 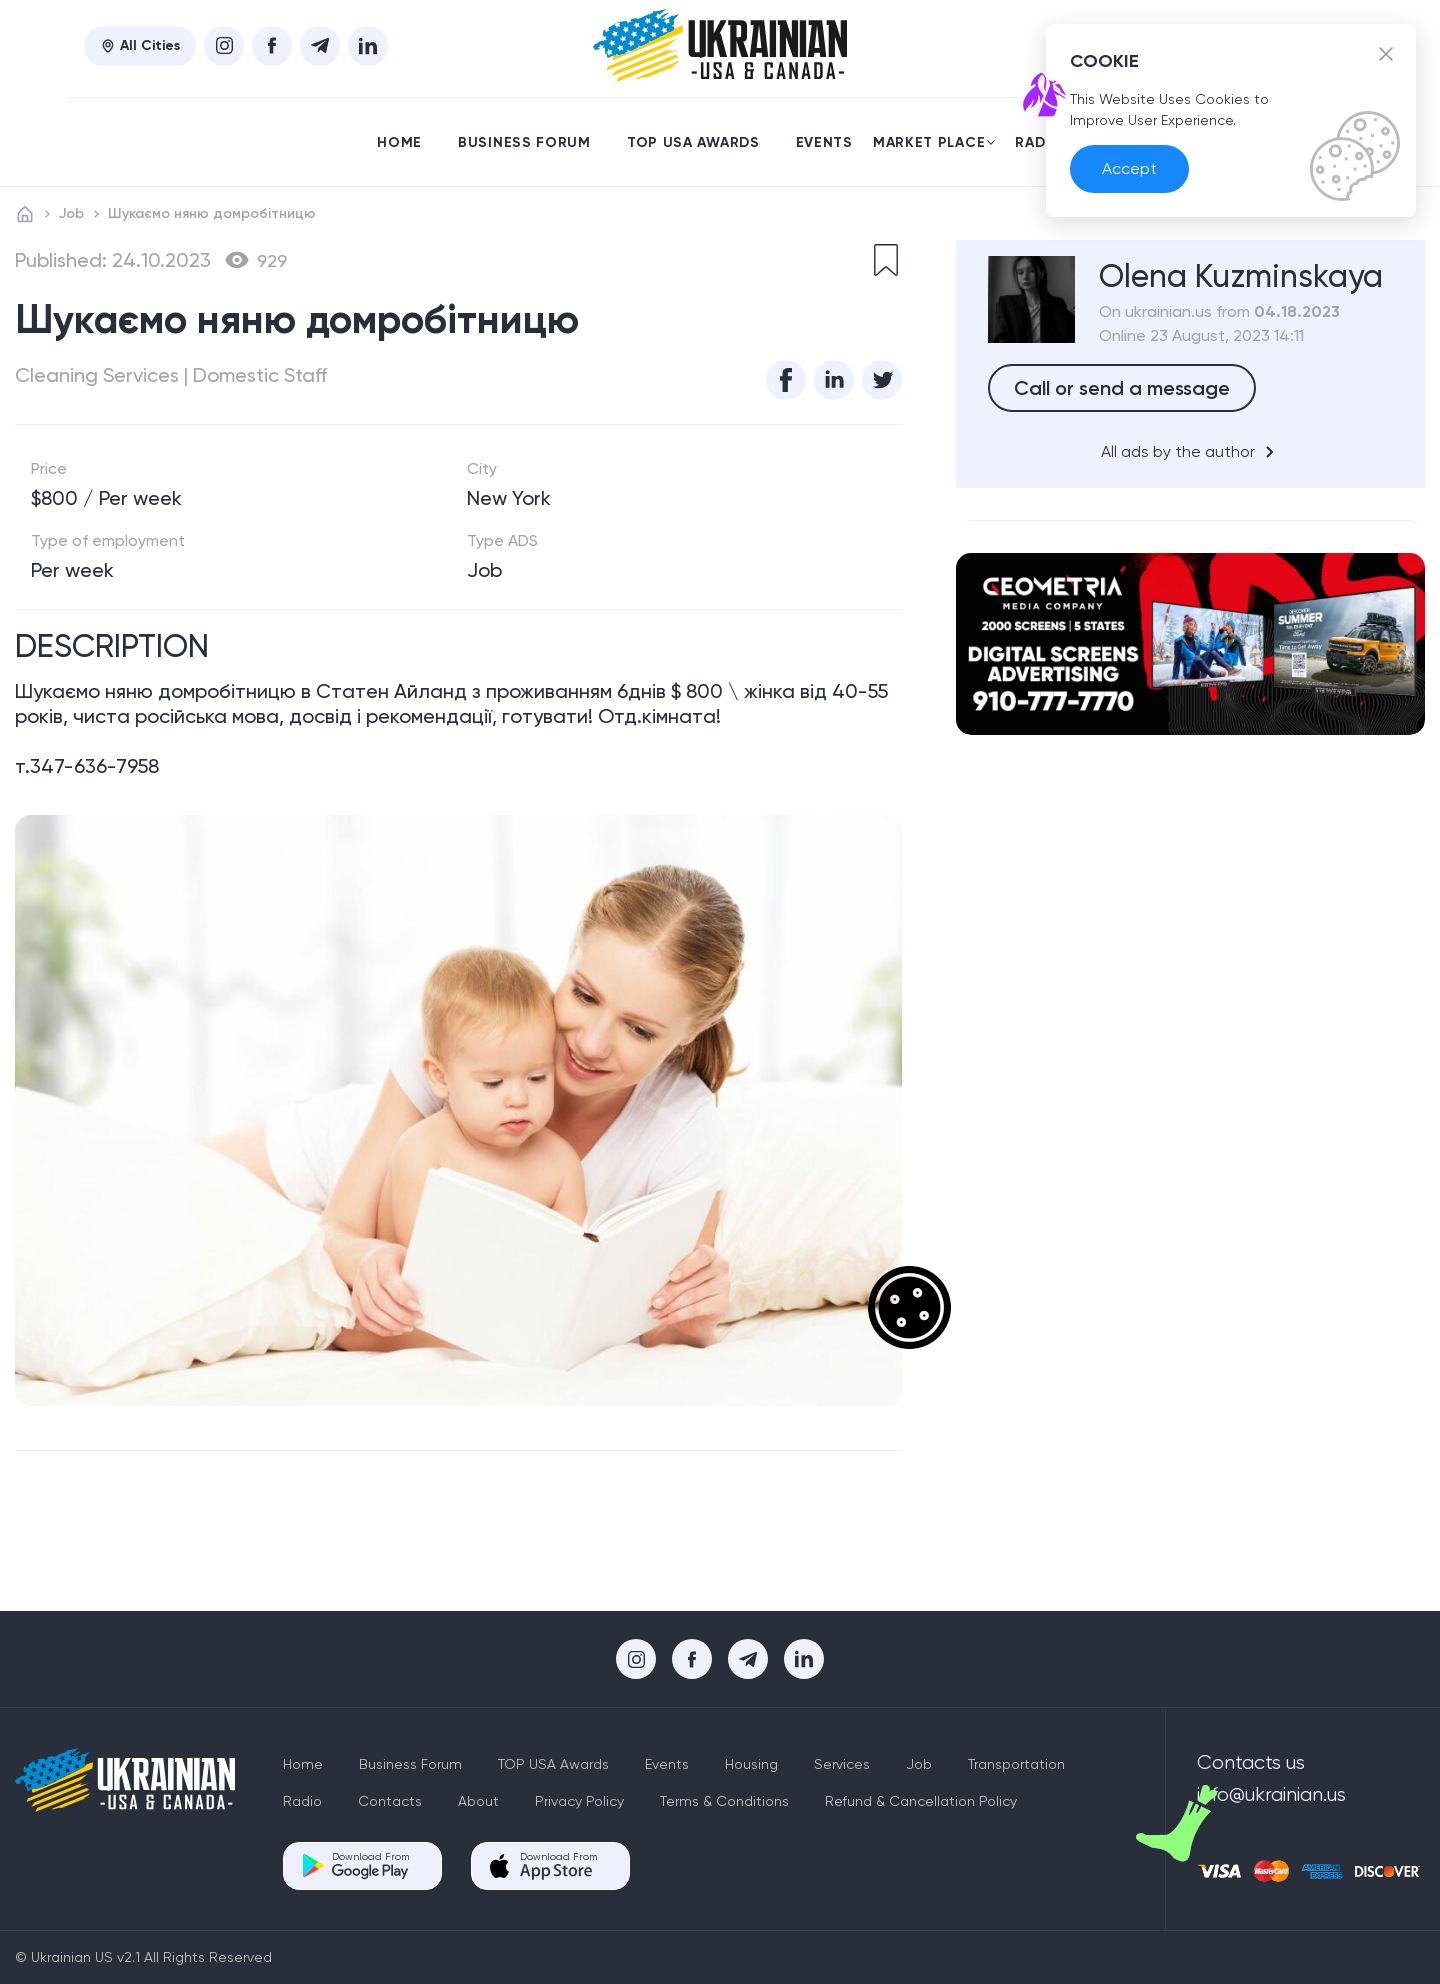 What do you see at coordinates (1178, 1822) in the screenshot?
I see `indicates character injury or damage state` at bounding box center [1178, 1822].